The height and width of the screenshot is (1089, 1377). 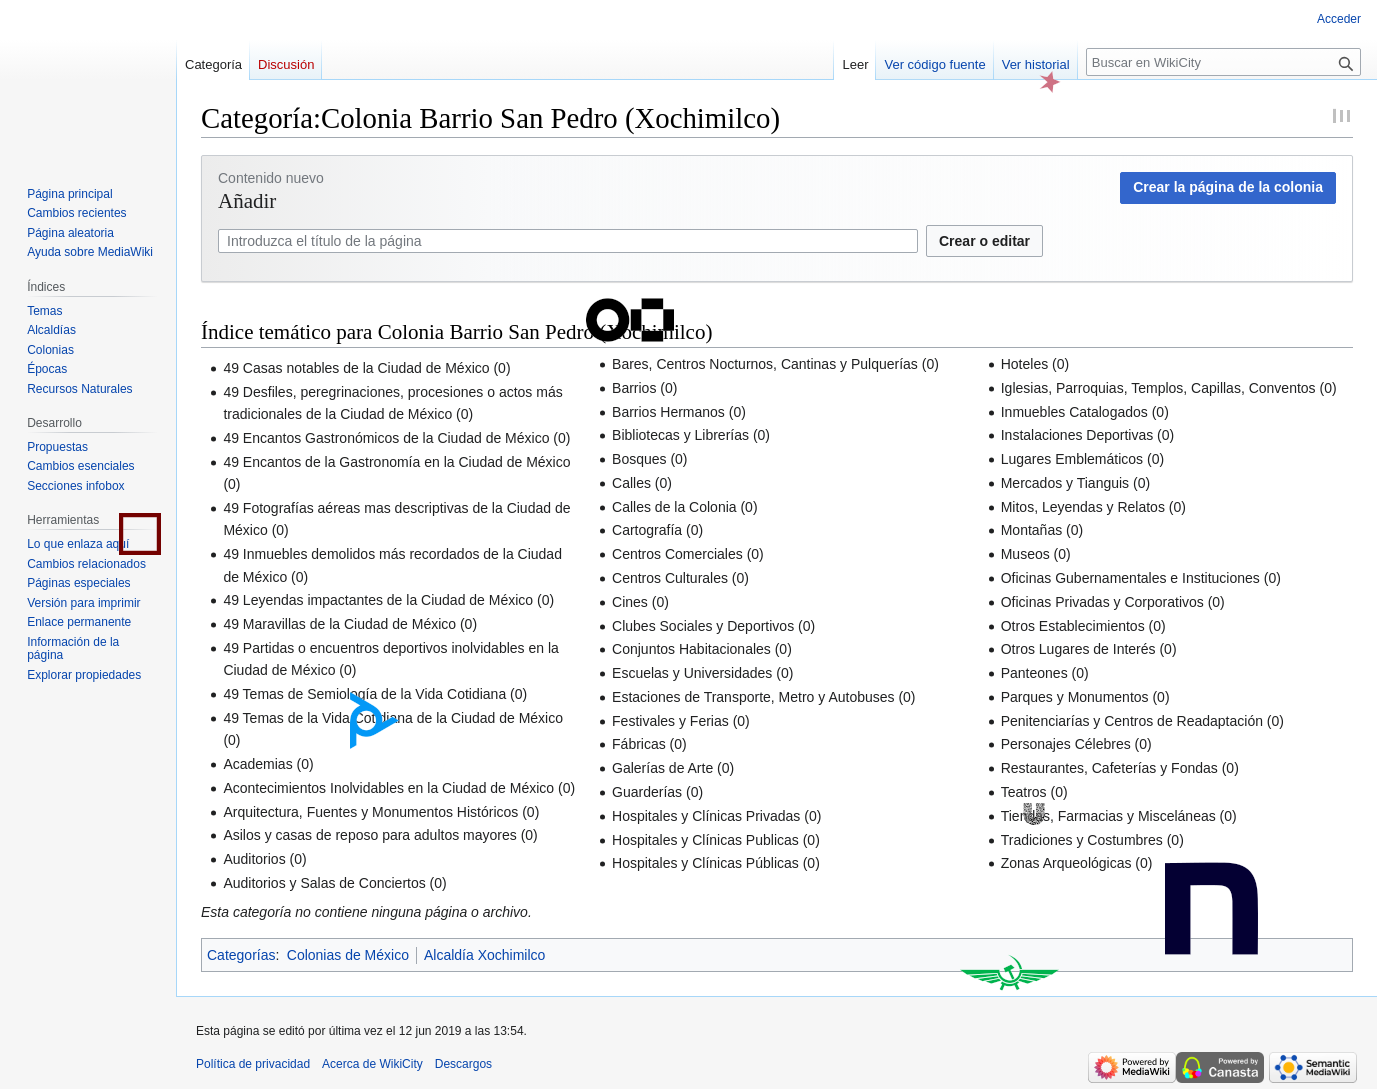 I want to click on open the Spreaker podcast platform, so click(x=1050, y=82).